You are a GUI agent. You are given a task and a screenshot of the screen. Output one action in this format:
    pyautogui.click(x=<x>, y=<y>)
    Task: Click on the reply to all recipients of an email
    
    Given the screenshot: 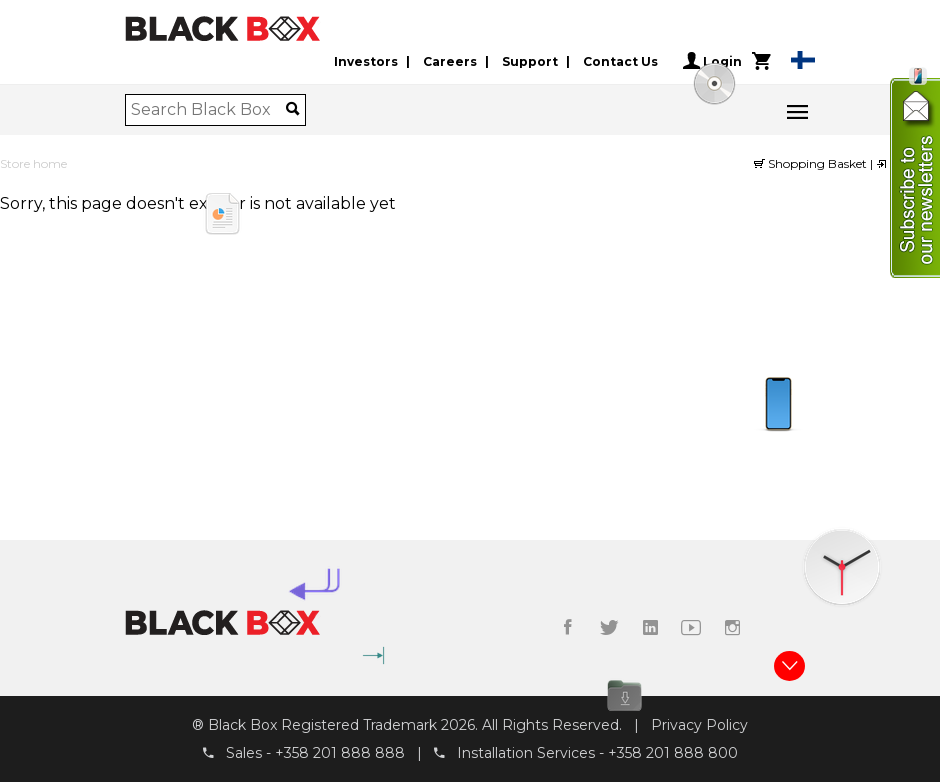 What is the action you would take?
    pyautogui.click(x=313, y=580)
    